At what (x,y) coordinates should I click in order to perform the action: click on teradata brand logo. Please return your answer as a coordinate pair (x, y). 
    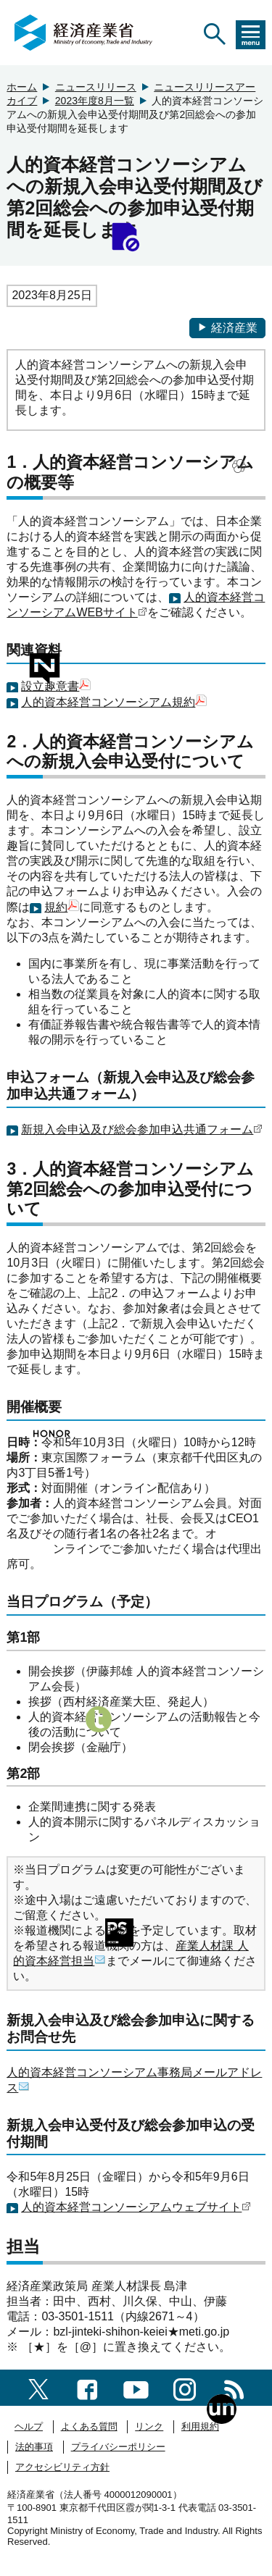
    Looking at the image, I should click on (99, 1719).